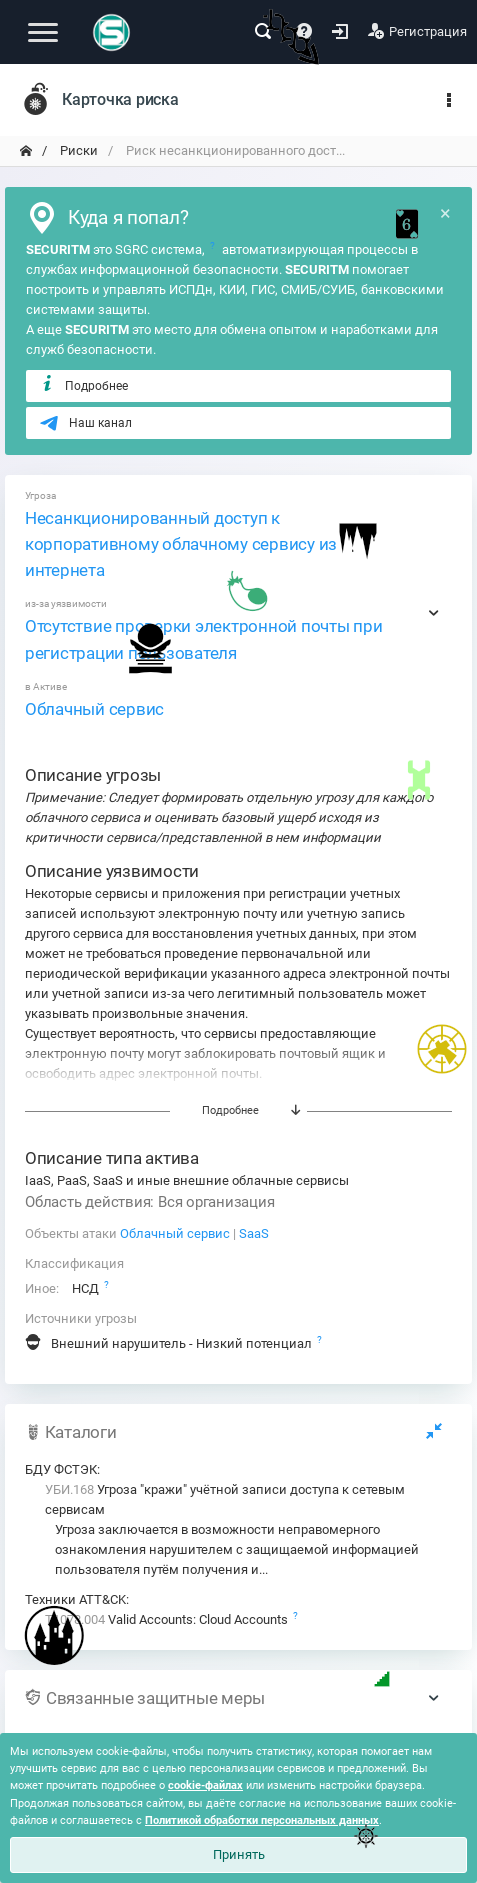 This screenshot has height=1883, width=477. Describe the element at coordinates (358, 542) in the screenshot. I see `indicates a cave or underground environment in a game` at that location.